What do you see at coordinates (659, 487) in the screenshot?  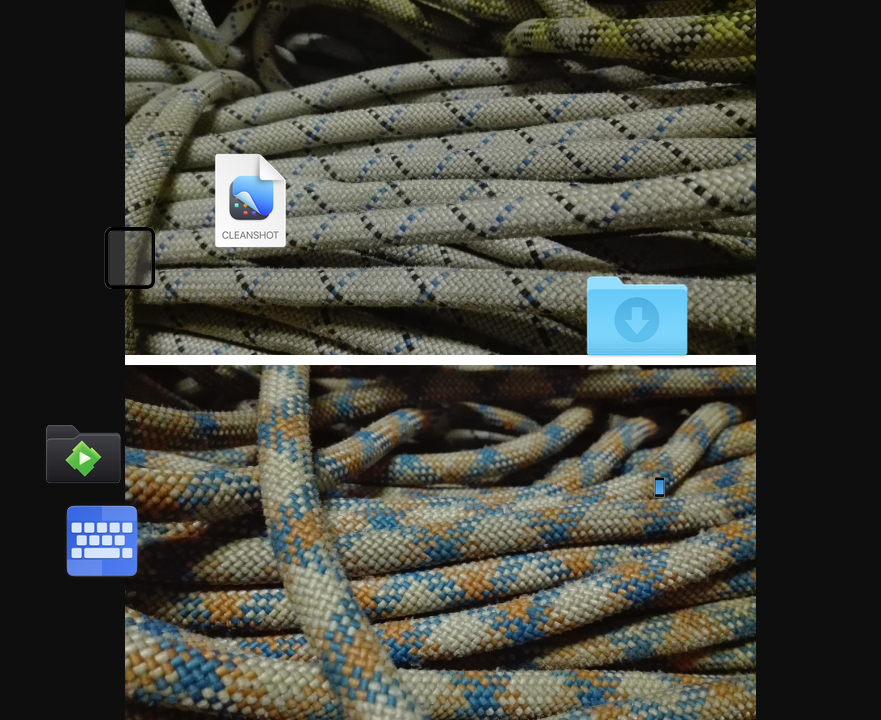 I see `indicates a connected iPhone 5c device` at bounding box center [659, 487].